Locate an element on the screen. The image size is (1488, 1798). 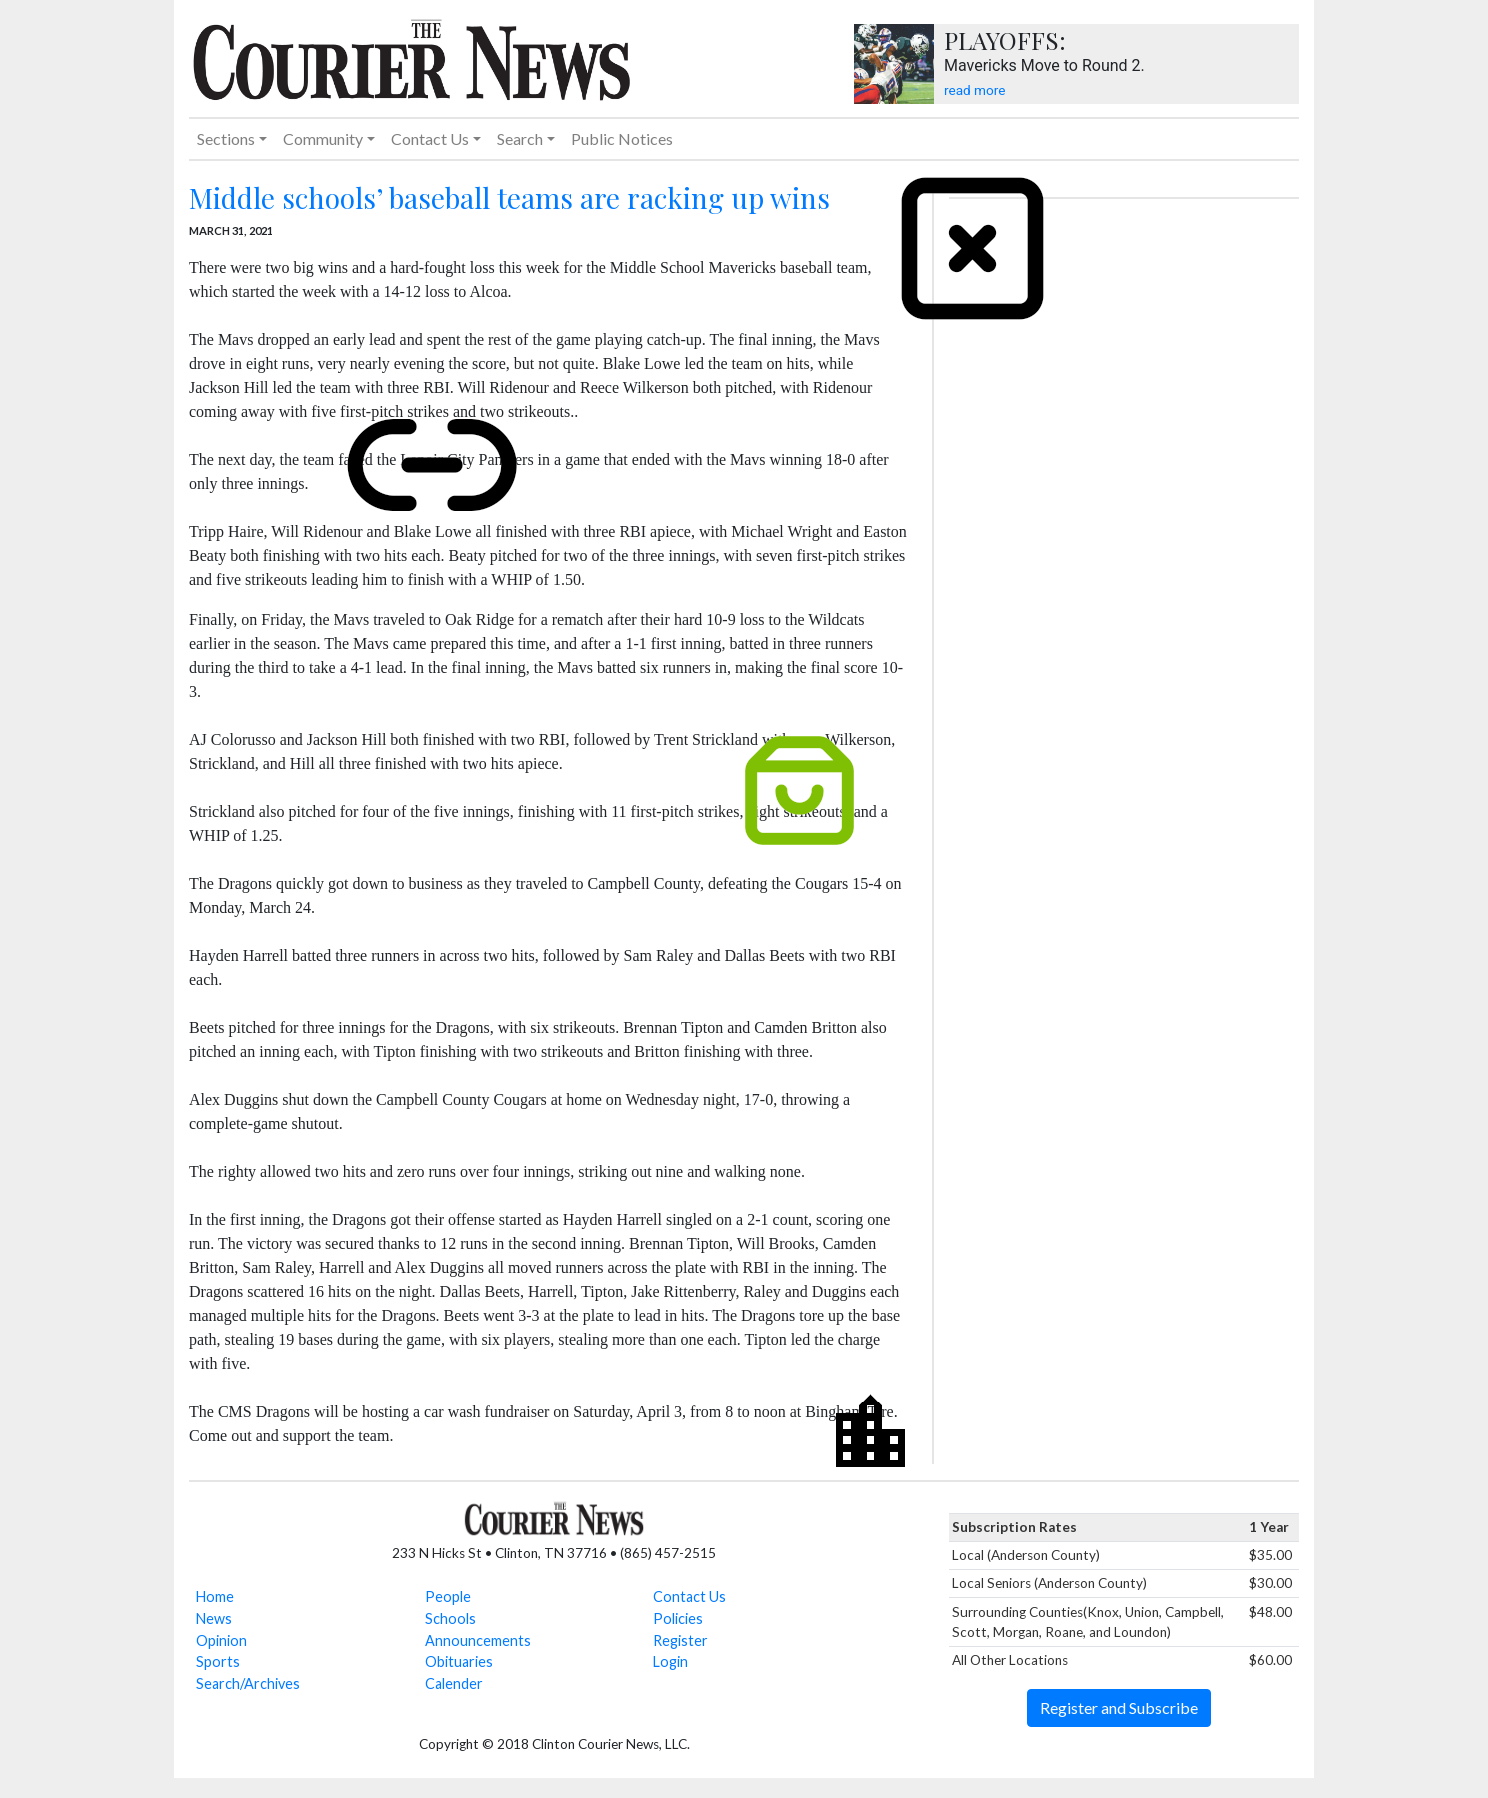
close or dismiss a dialog box is located at coordinates (972, 248).